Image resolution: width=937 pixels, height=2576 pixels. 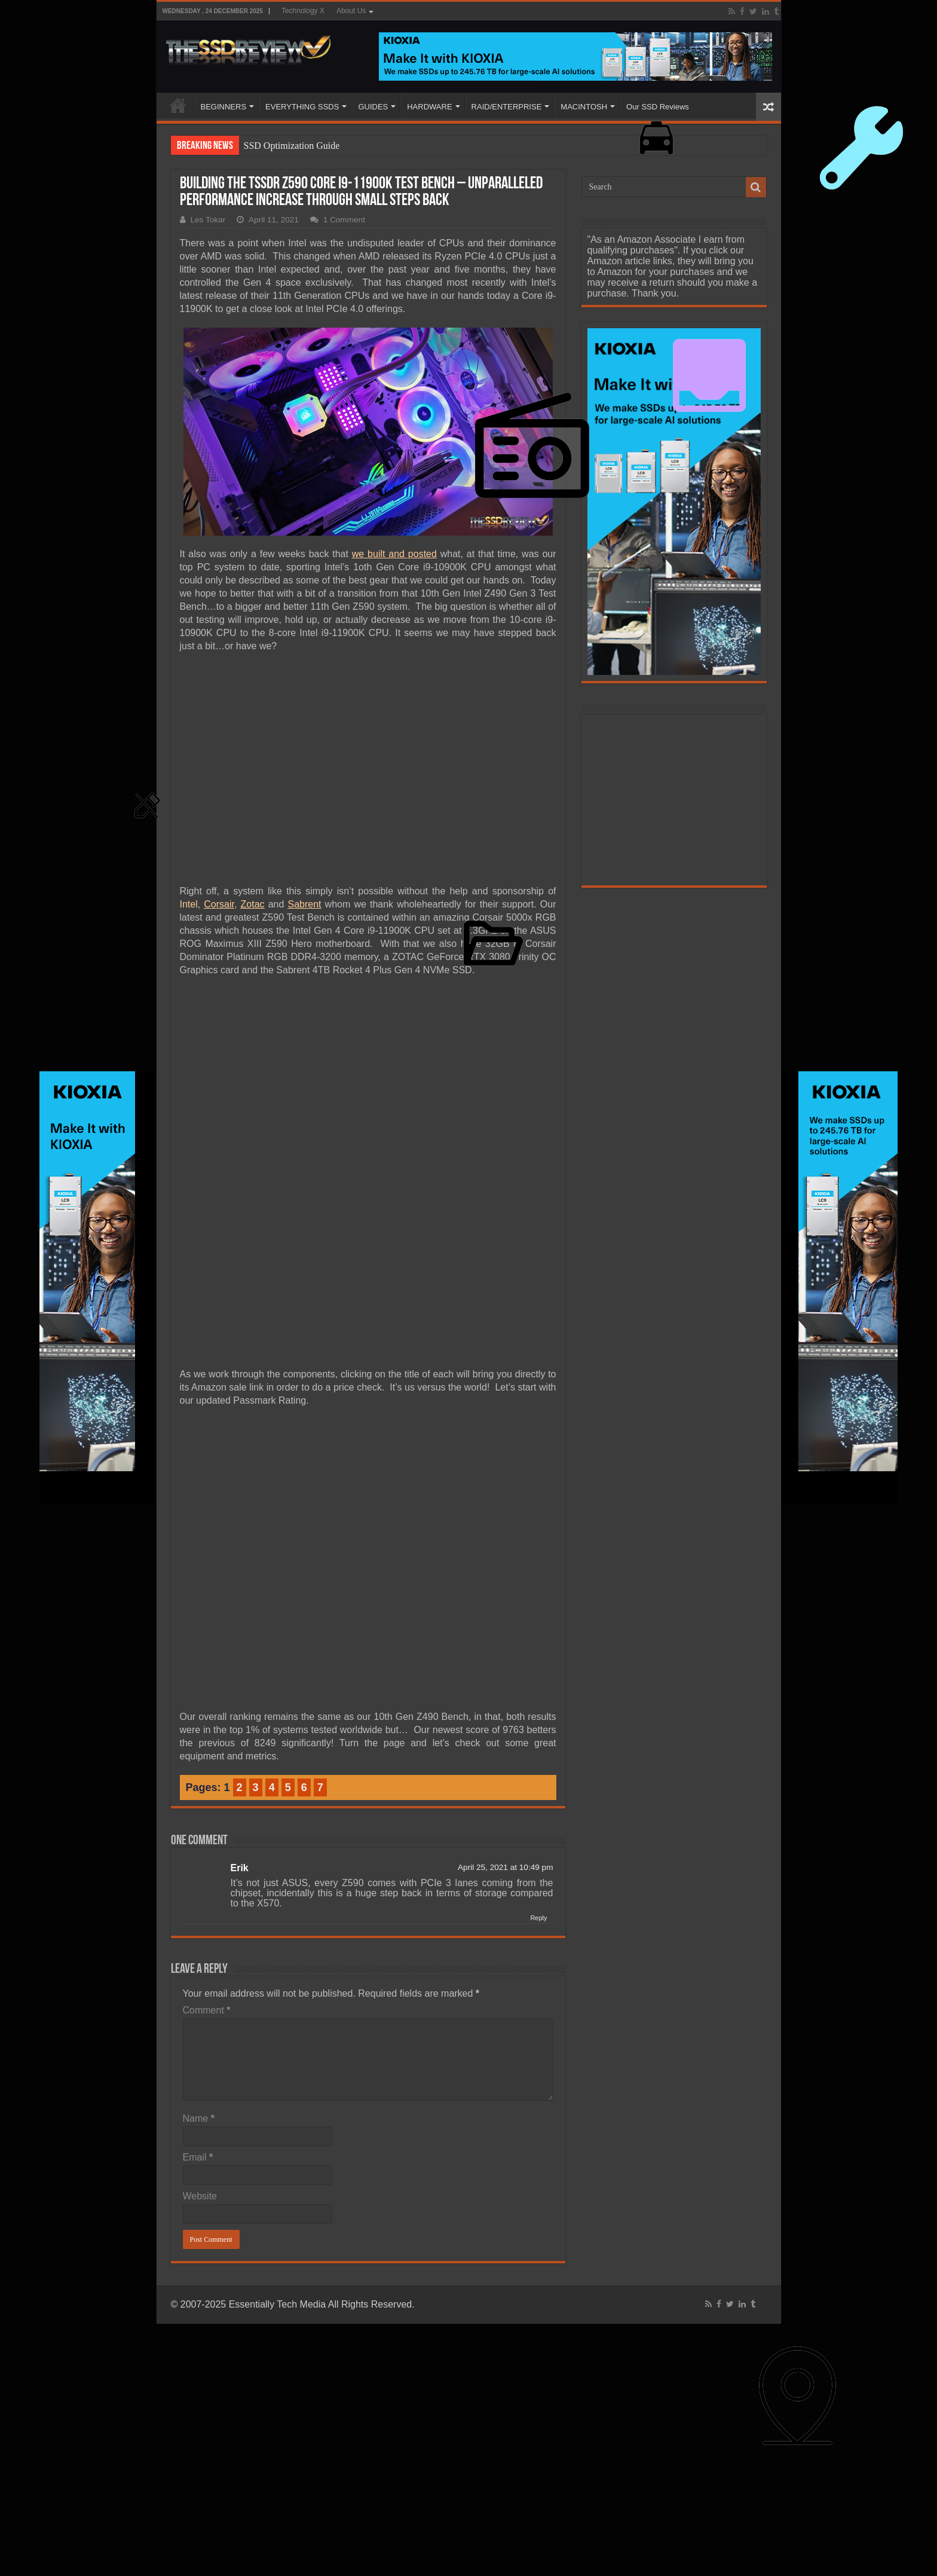 I want to click on open a folder to view its contents, so click(x=491, y=942).